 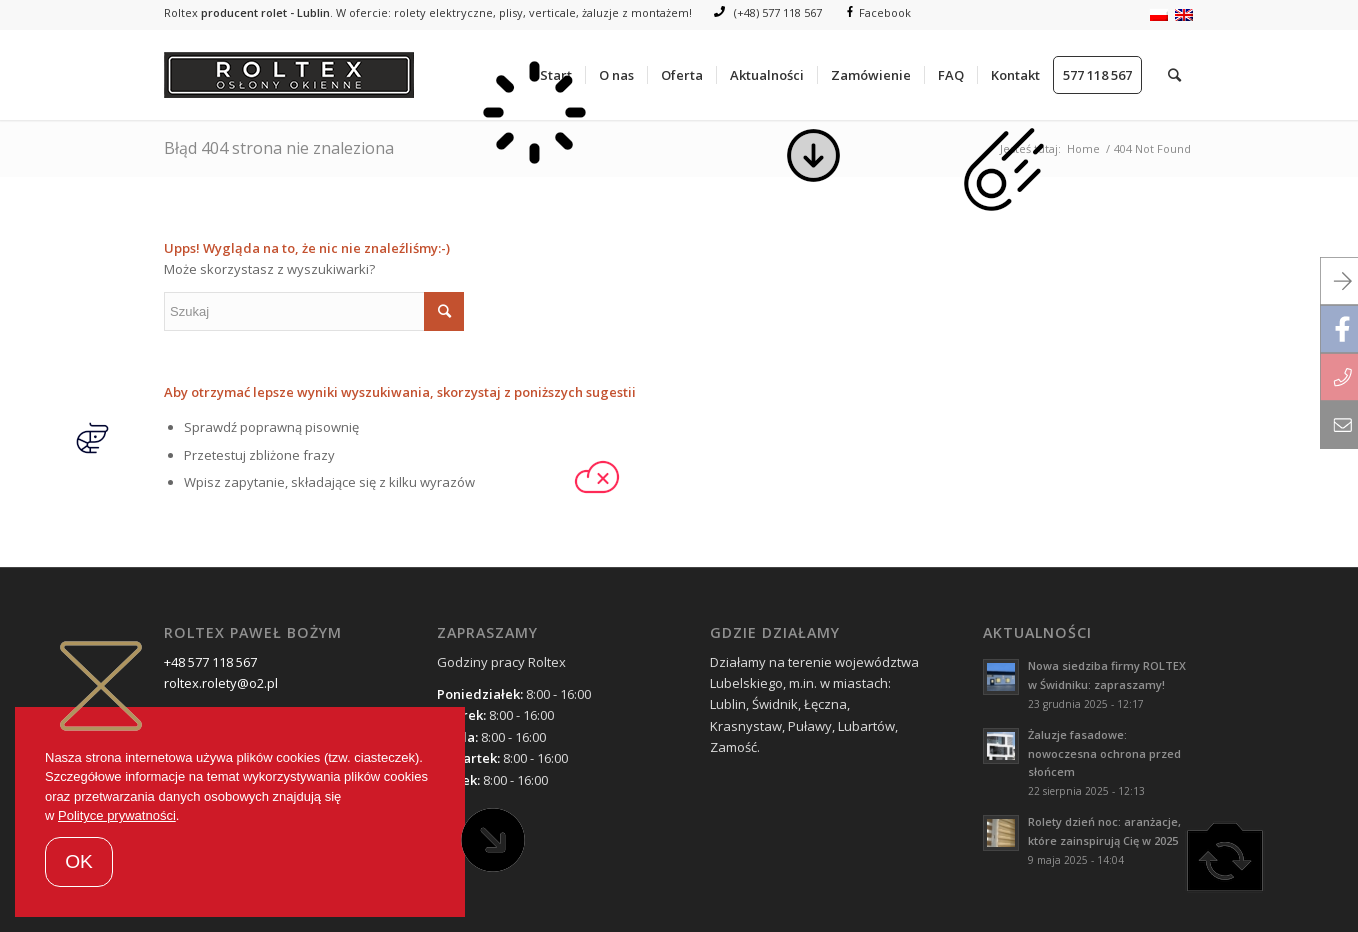 I want to click on disconnect from cloud storage, so click(x=597, y=477).